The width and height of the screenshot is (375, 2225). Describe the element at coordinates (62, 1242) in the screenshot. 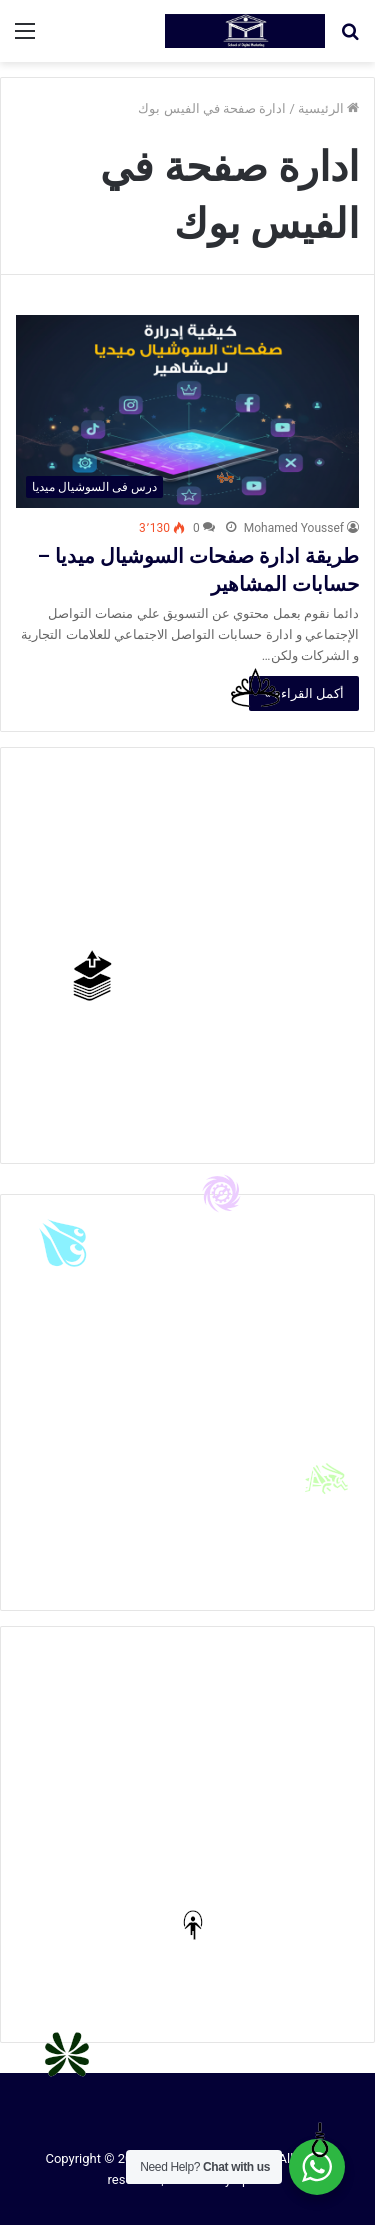

I see `view liquid or water-related resources` at that location.